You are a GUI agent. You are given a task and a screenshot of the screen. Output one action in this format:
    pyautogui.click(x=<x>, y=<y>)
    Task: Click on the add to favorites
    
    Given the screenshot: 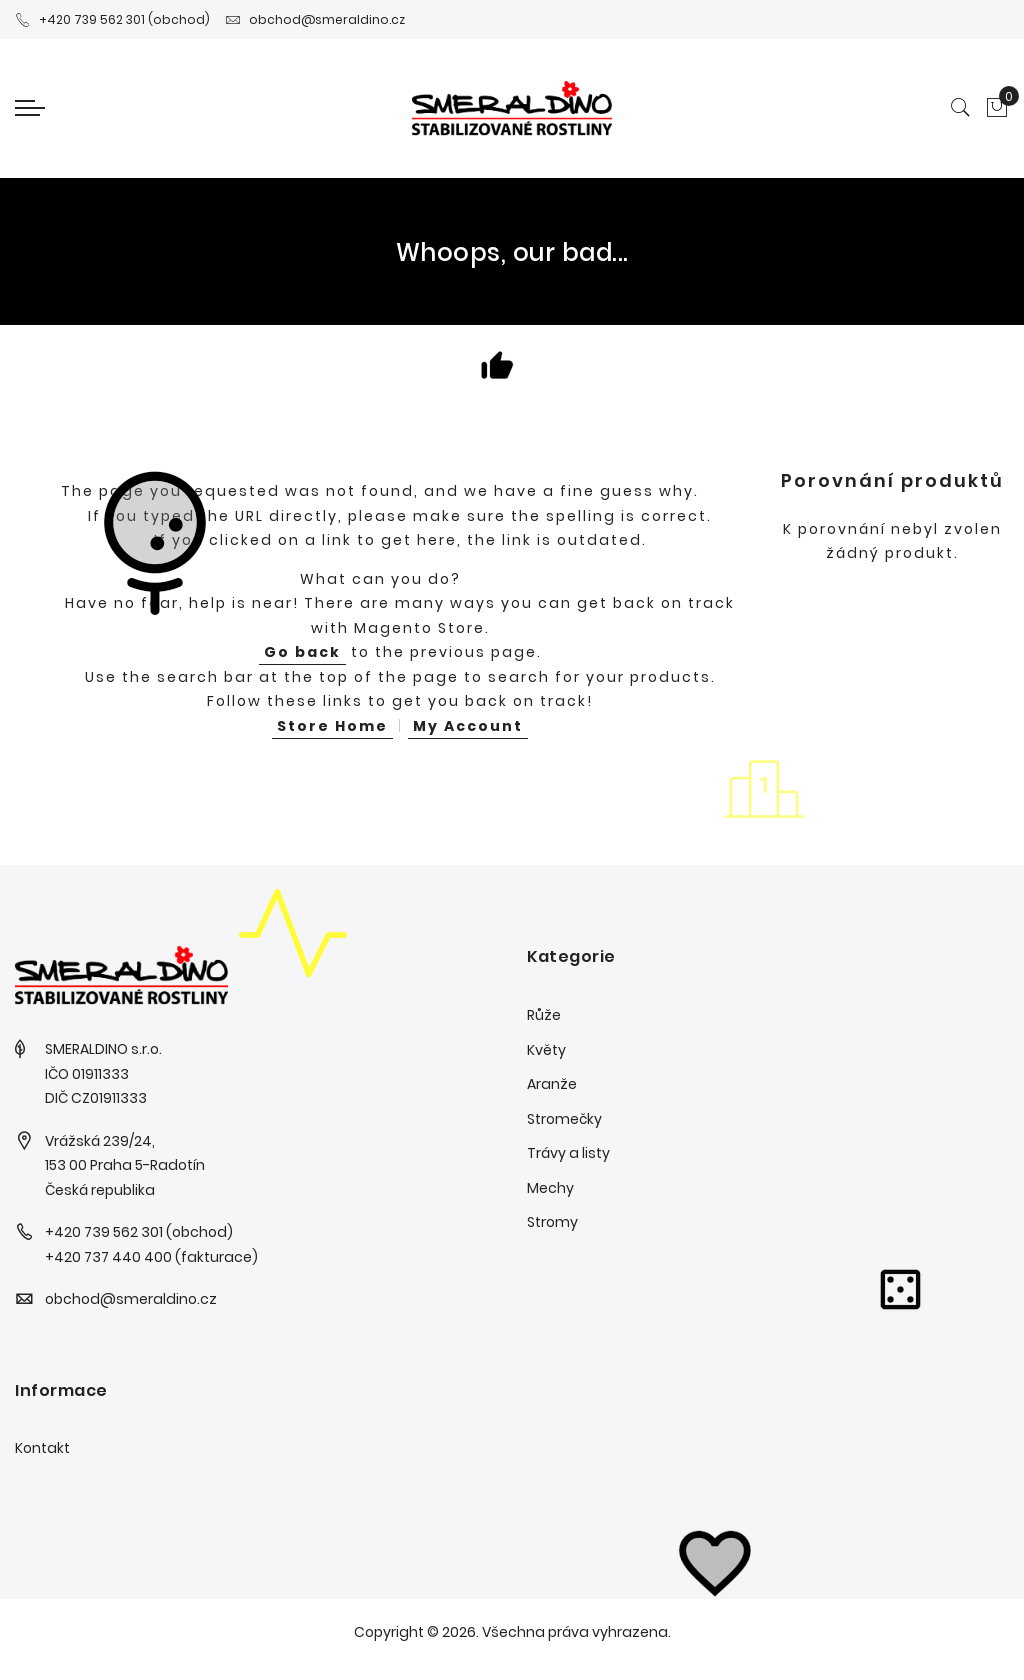 What is the action you would take?
    pyautogui.click(x=715, y=1563)
    